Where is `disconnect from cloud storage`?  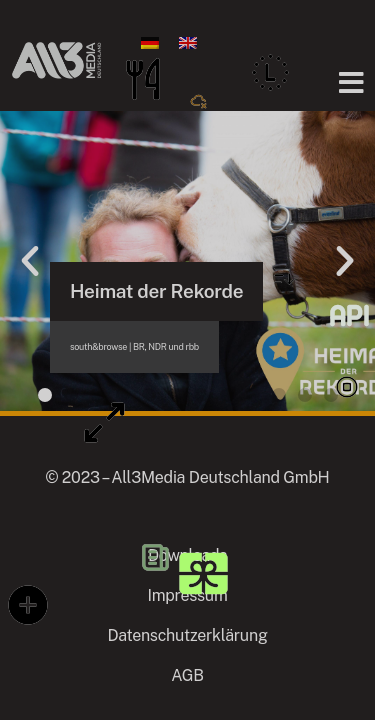 disconnect from cloud storage is located at coordinates (198, 100).